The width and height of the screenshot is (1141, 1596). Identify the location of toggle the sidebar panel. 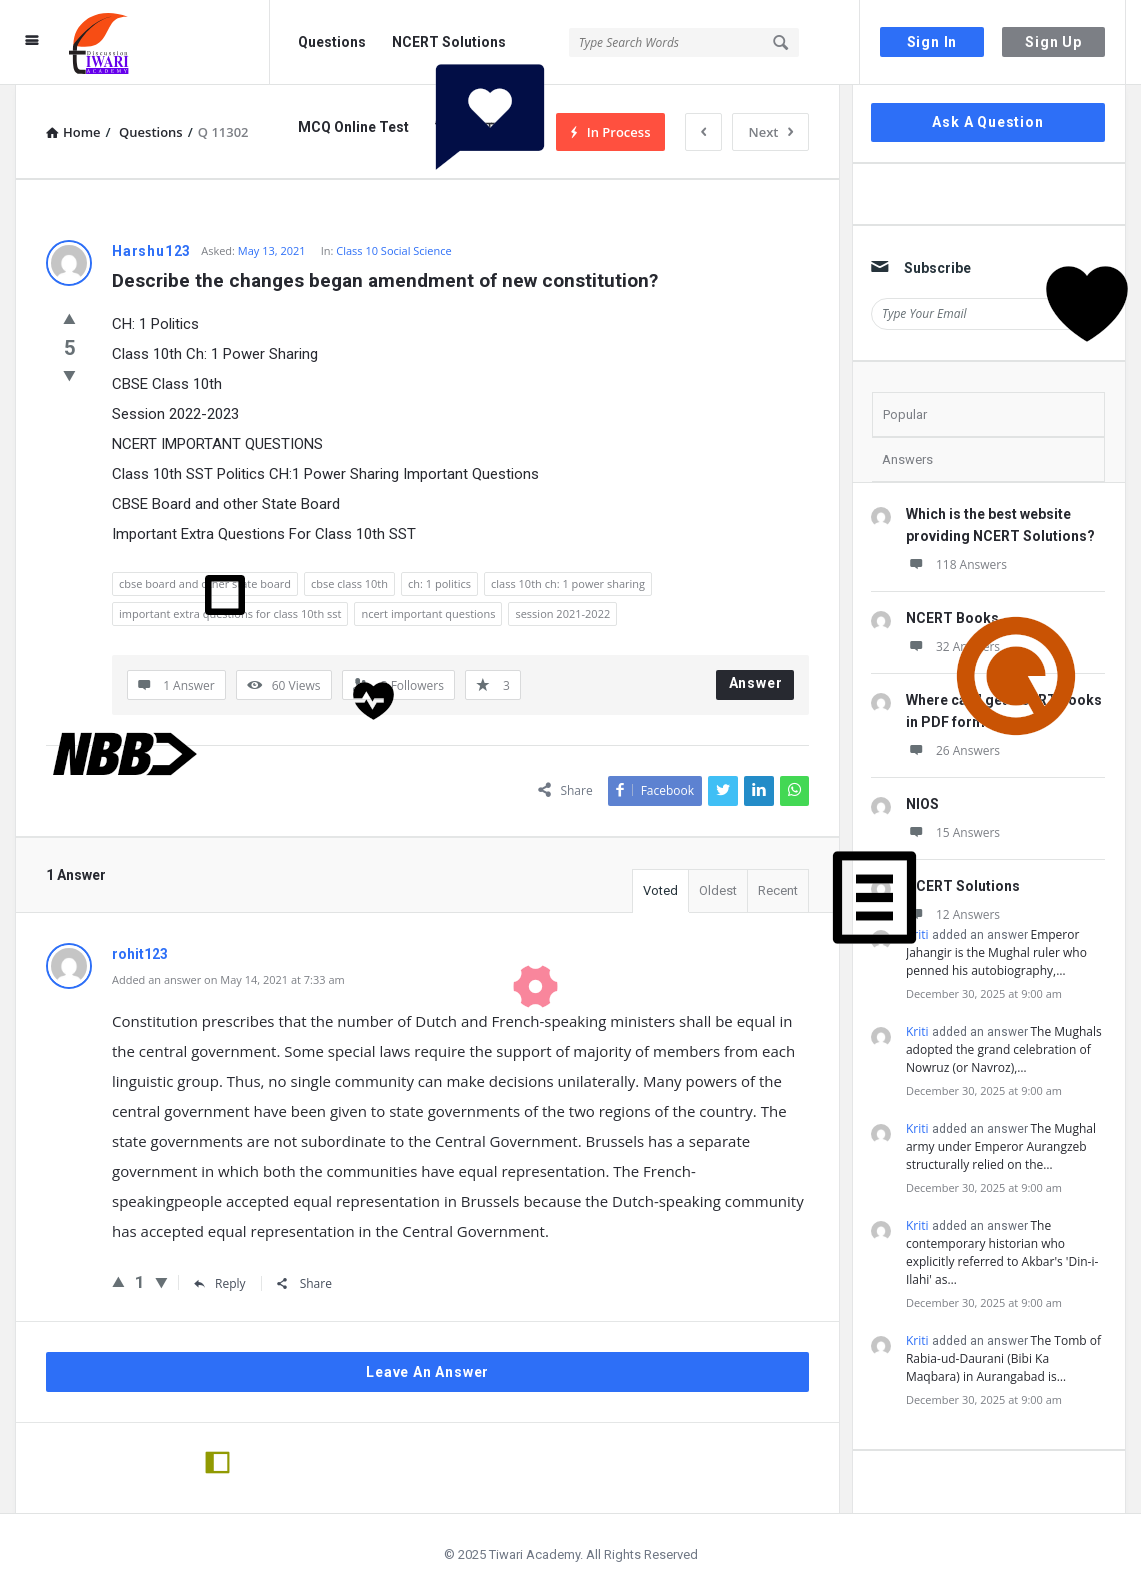
(217, 1462).